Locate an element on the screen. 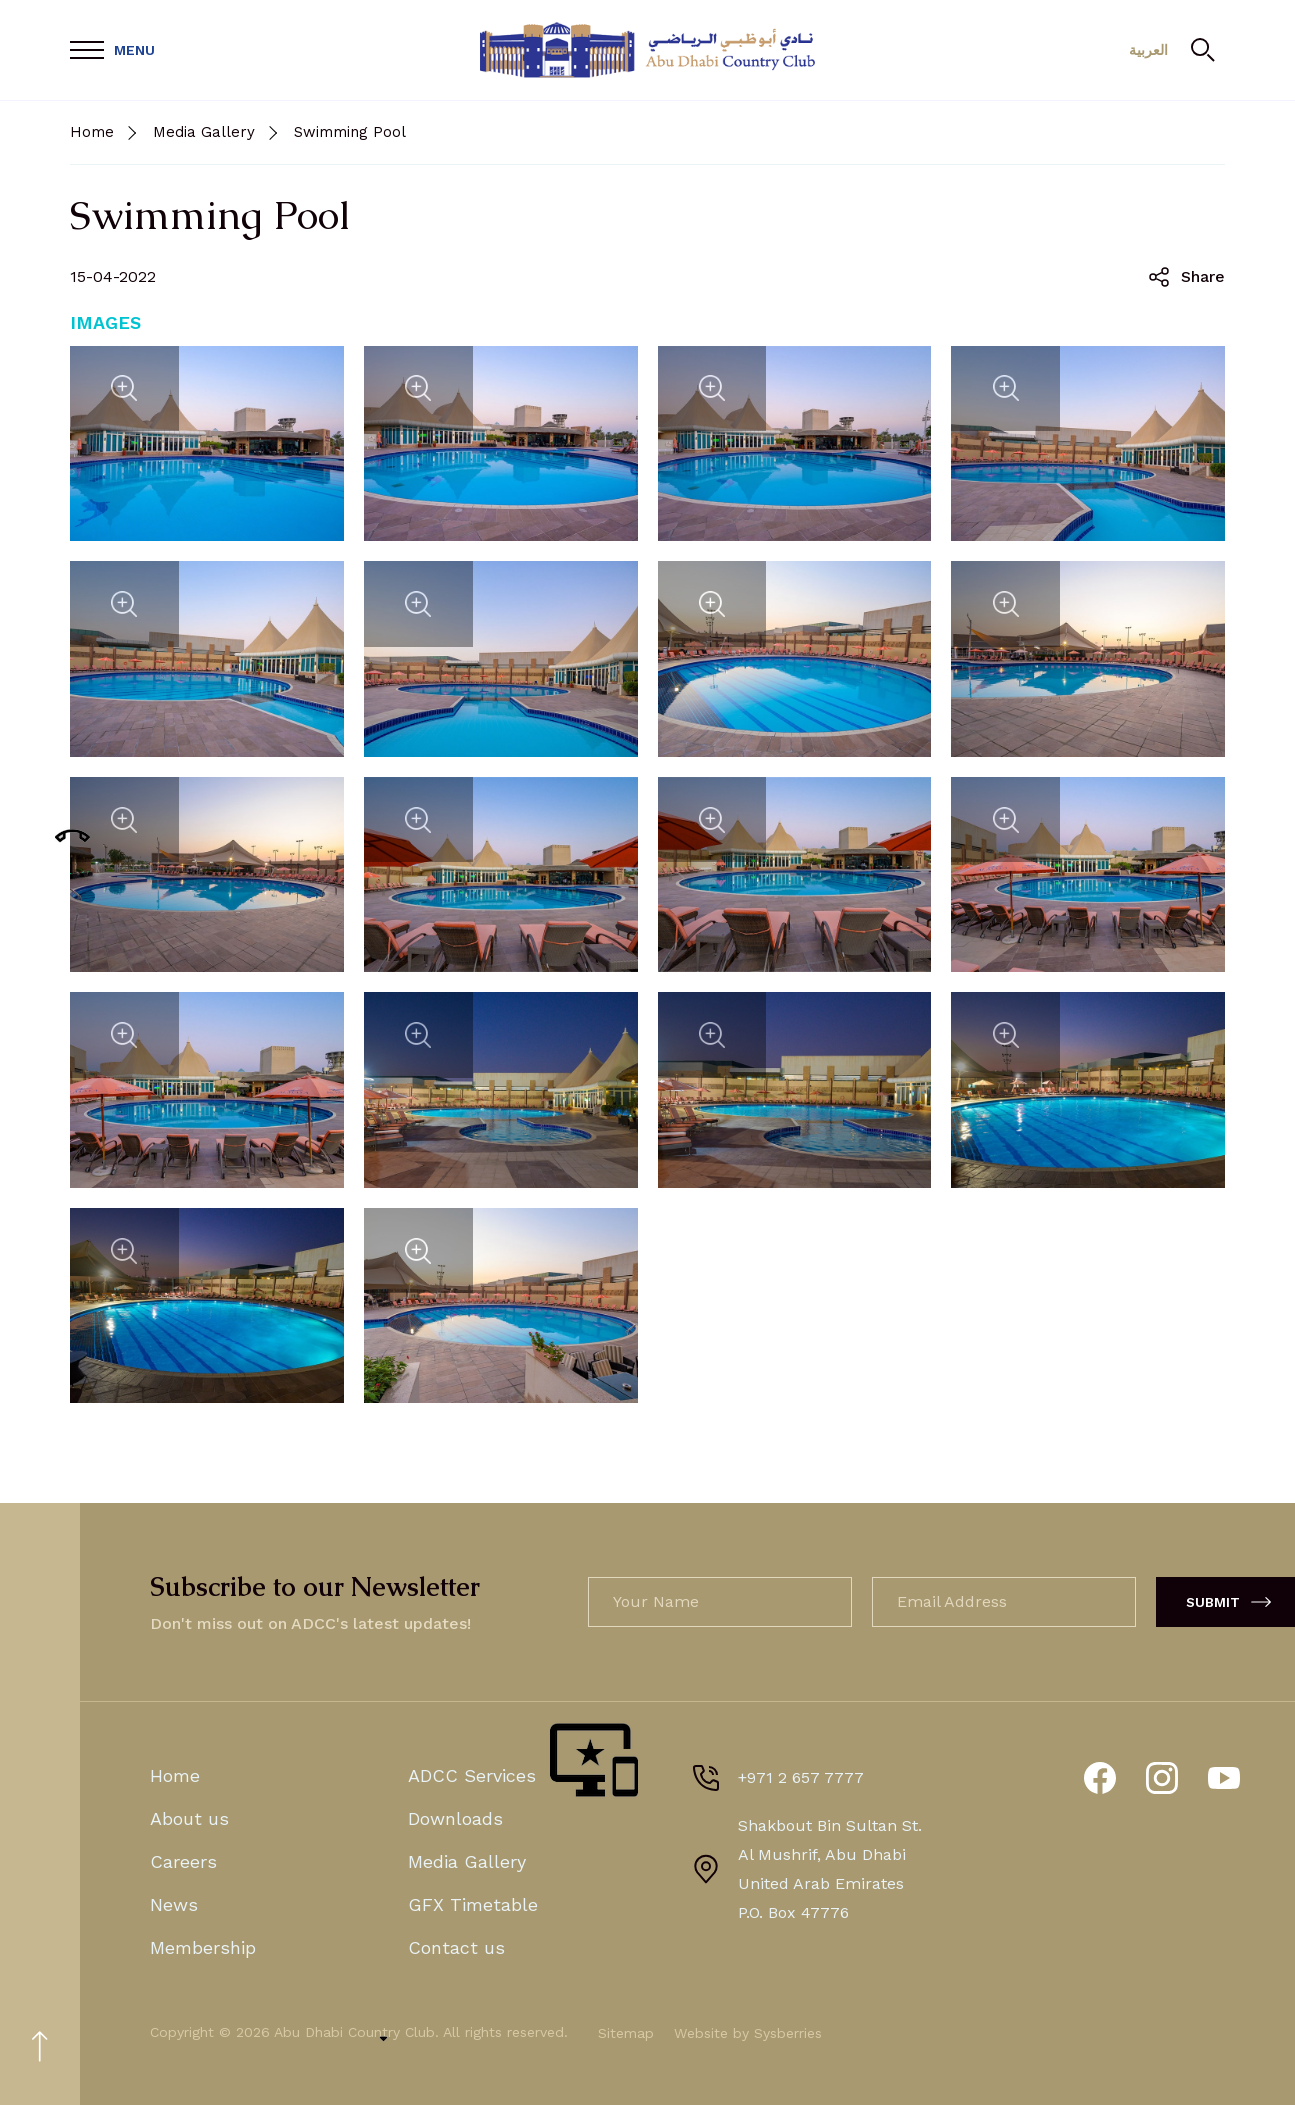 The height and width of the screenshot is (2105, 1295). end the current phone call is located at coordinates (72, 836).